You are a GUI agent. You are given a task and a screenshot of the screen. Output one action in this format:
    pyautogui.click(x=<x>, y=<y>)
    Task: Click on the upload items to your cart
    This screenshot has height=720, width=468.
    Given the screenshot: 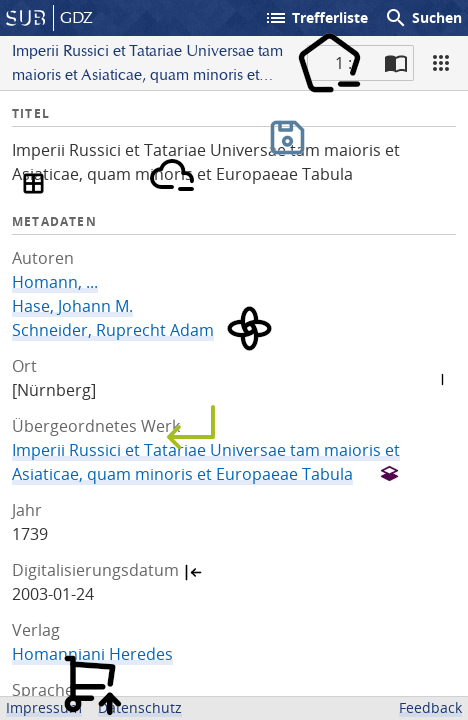 What is the action you would take?
    pyautogui.click(x=90, y=684)
    